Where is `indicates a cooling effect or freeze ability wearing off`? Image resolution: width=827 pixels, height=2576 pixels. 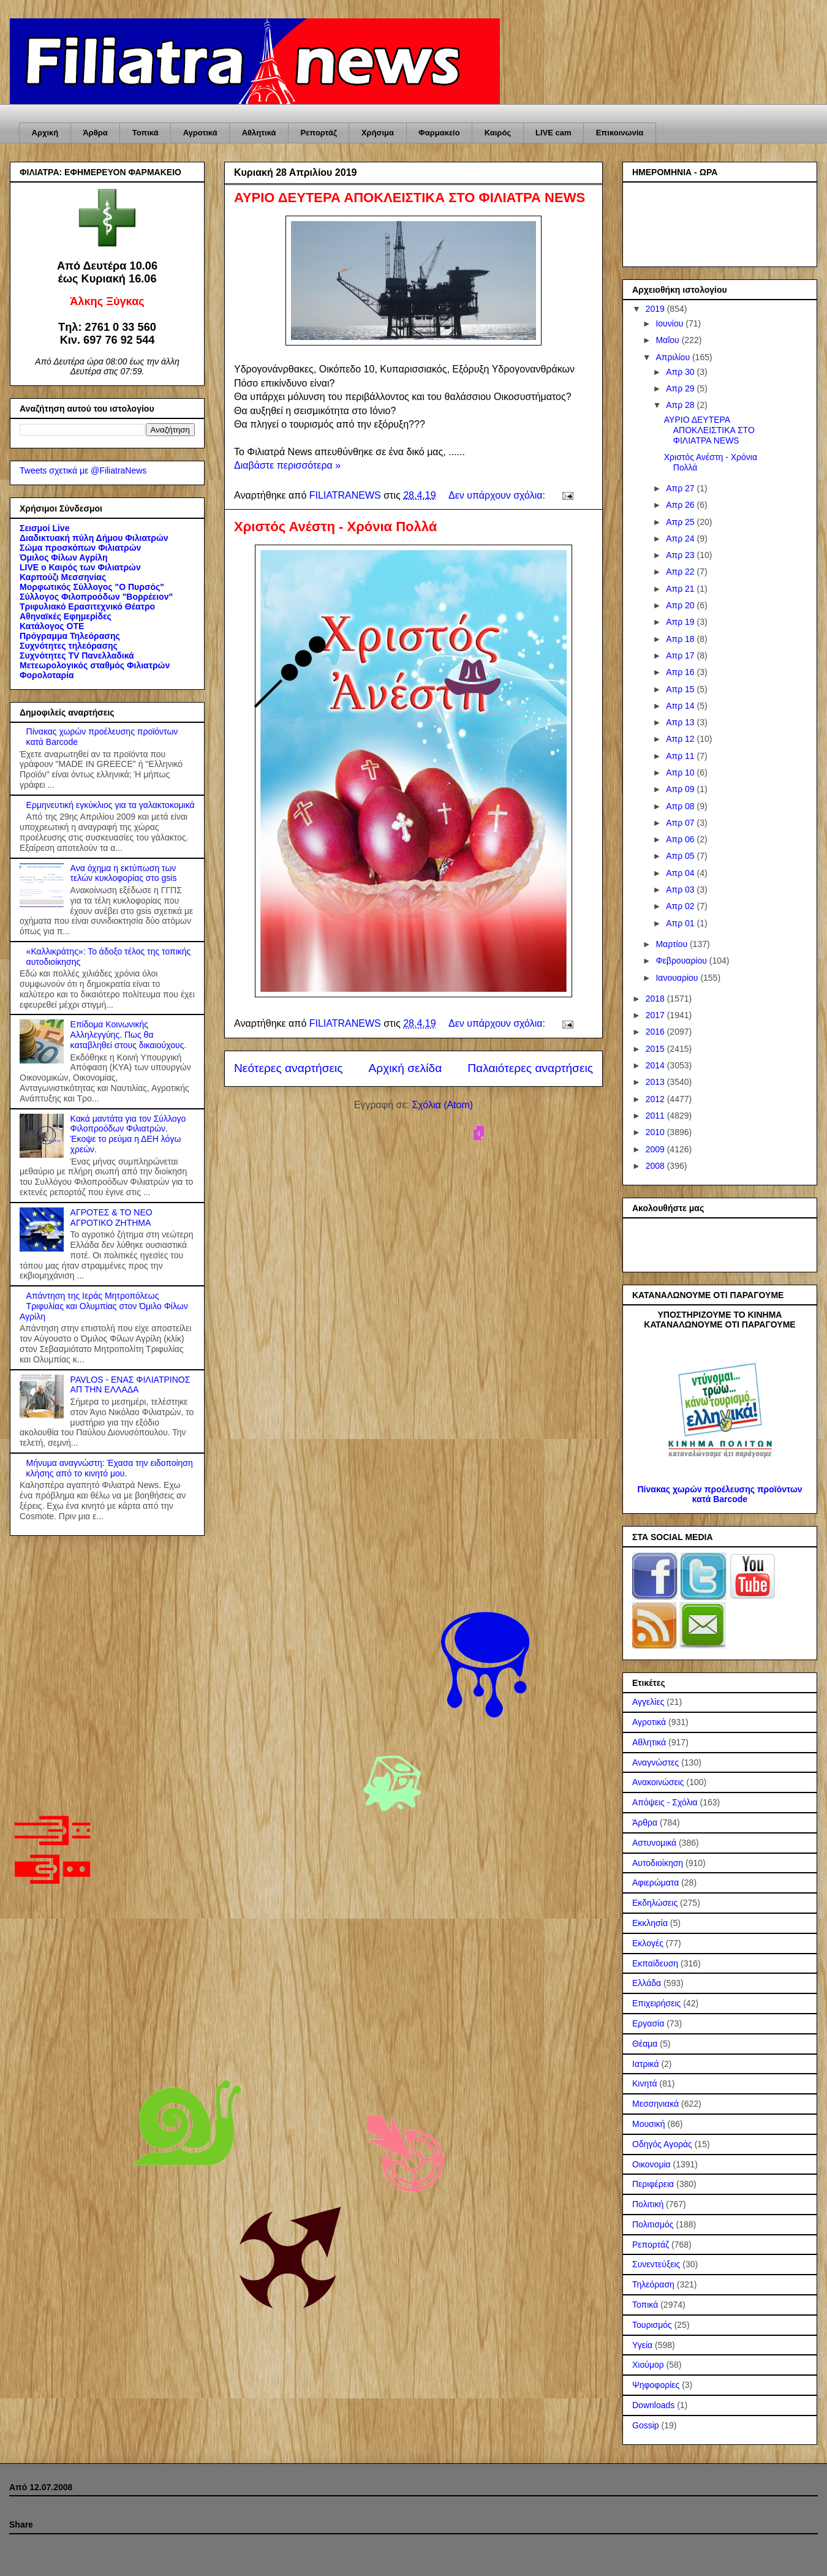
indicates a cooling effect or freeze ability wearing off is located at coordinates (392, 1782).